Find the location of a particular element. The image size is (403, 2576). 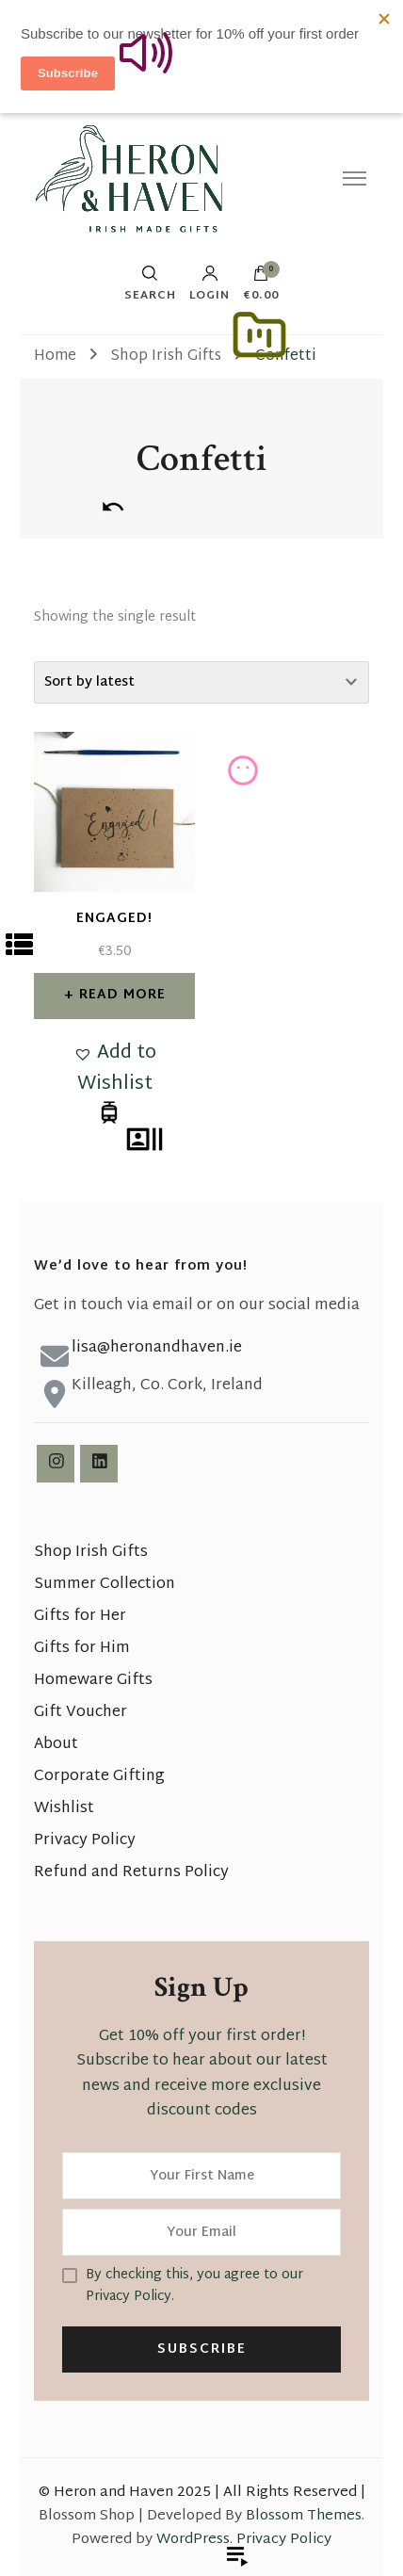

view recently contacted people is located at coordinates (144, 1139).